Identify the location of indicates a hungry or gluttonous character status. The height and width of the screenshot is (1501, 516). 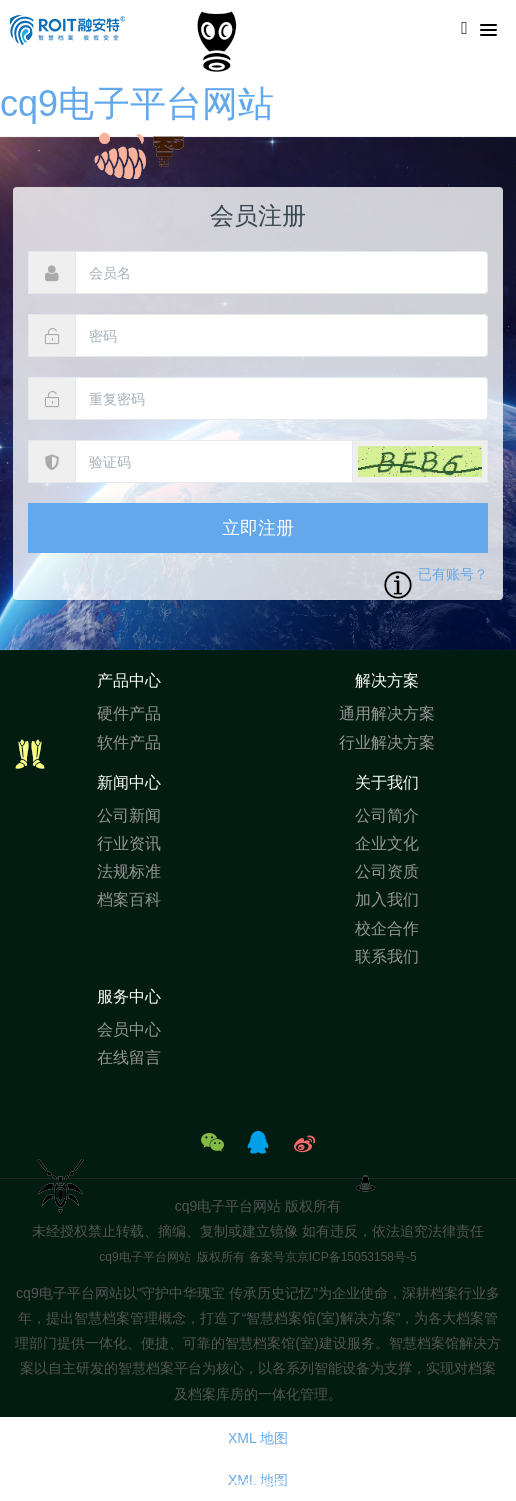
(120, 156).